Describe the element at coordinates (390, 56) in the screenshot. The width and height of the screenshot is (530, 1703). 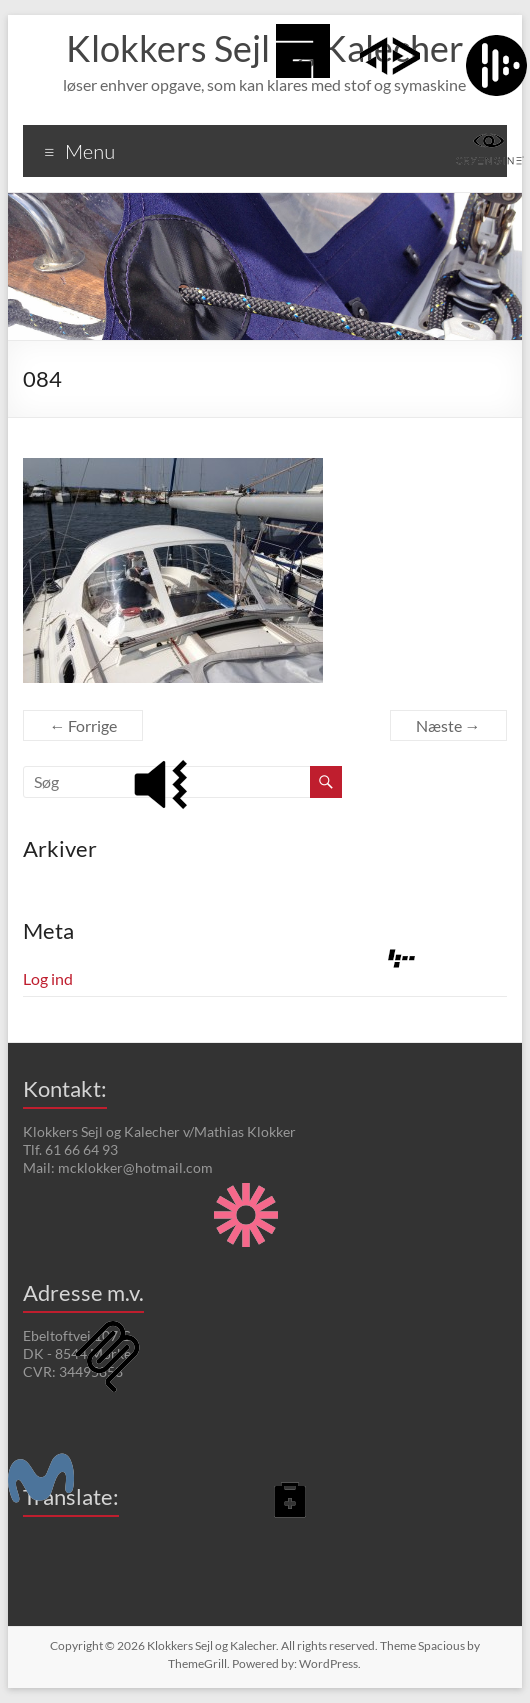
I see `activitypub protocol logo` at that location.